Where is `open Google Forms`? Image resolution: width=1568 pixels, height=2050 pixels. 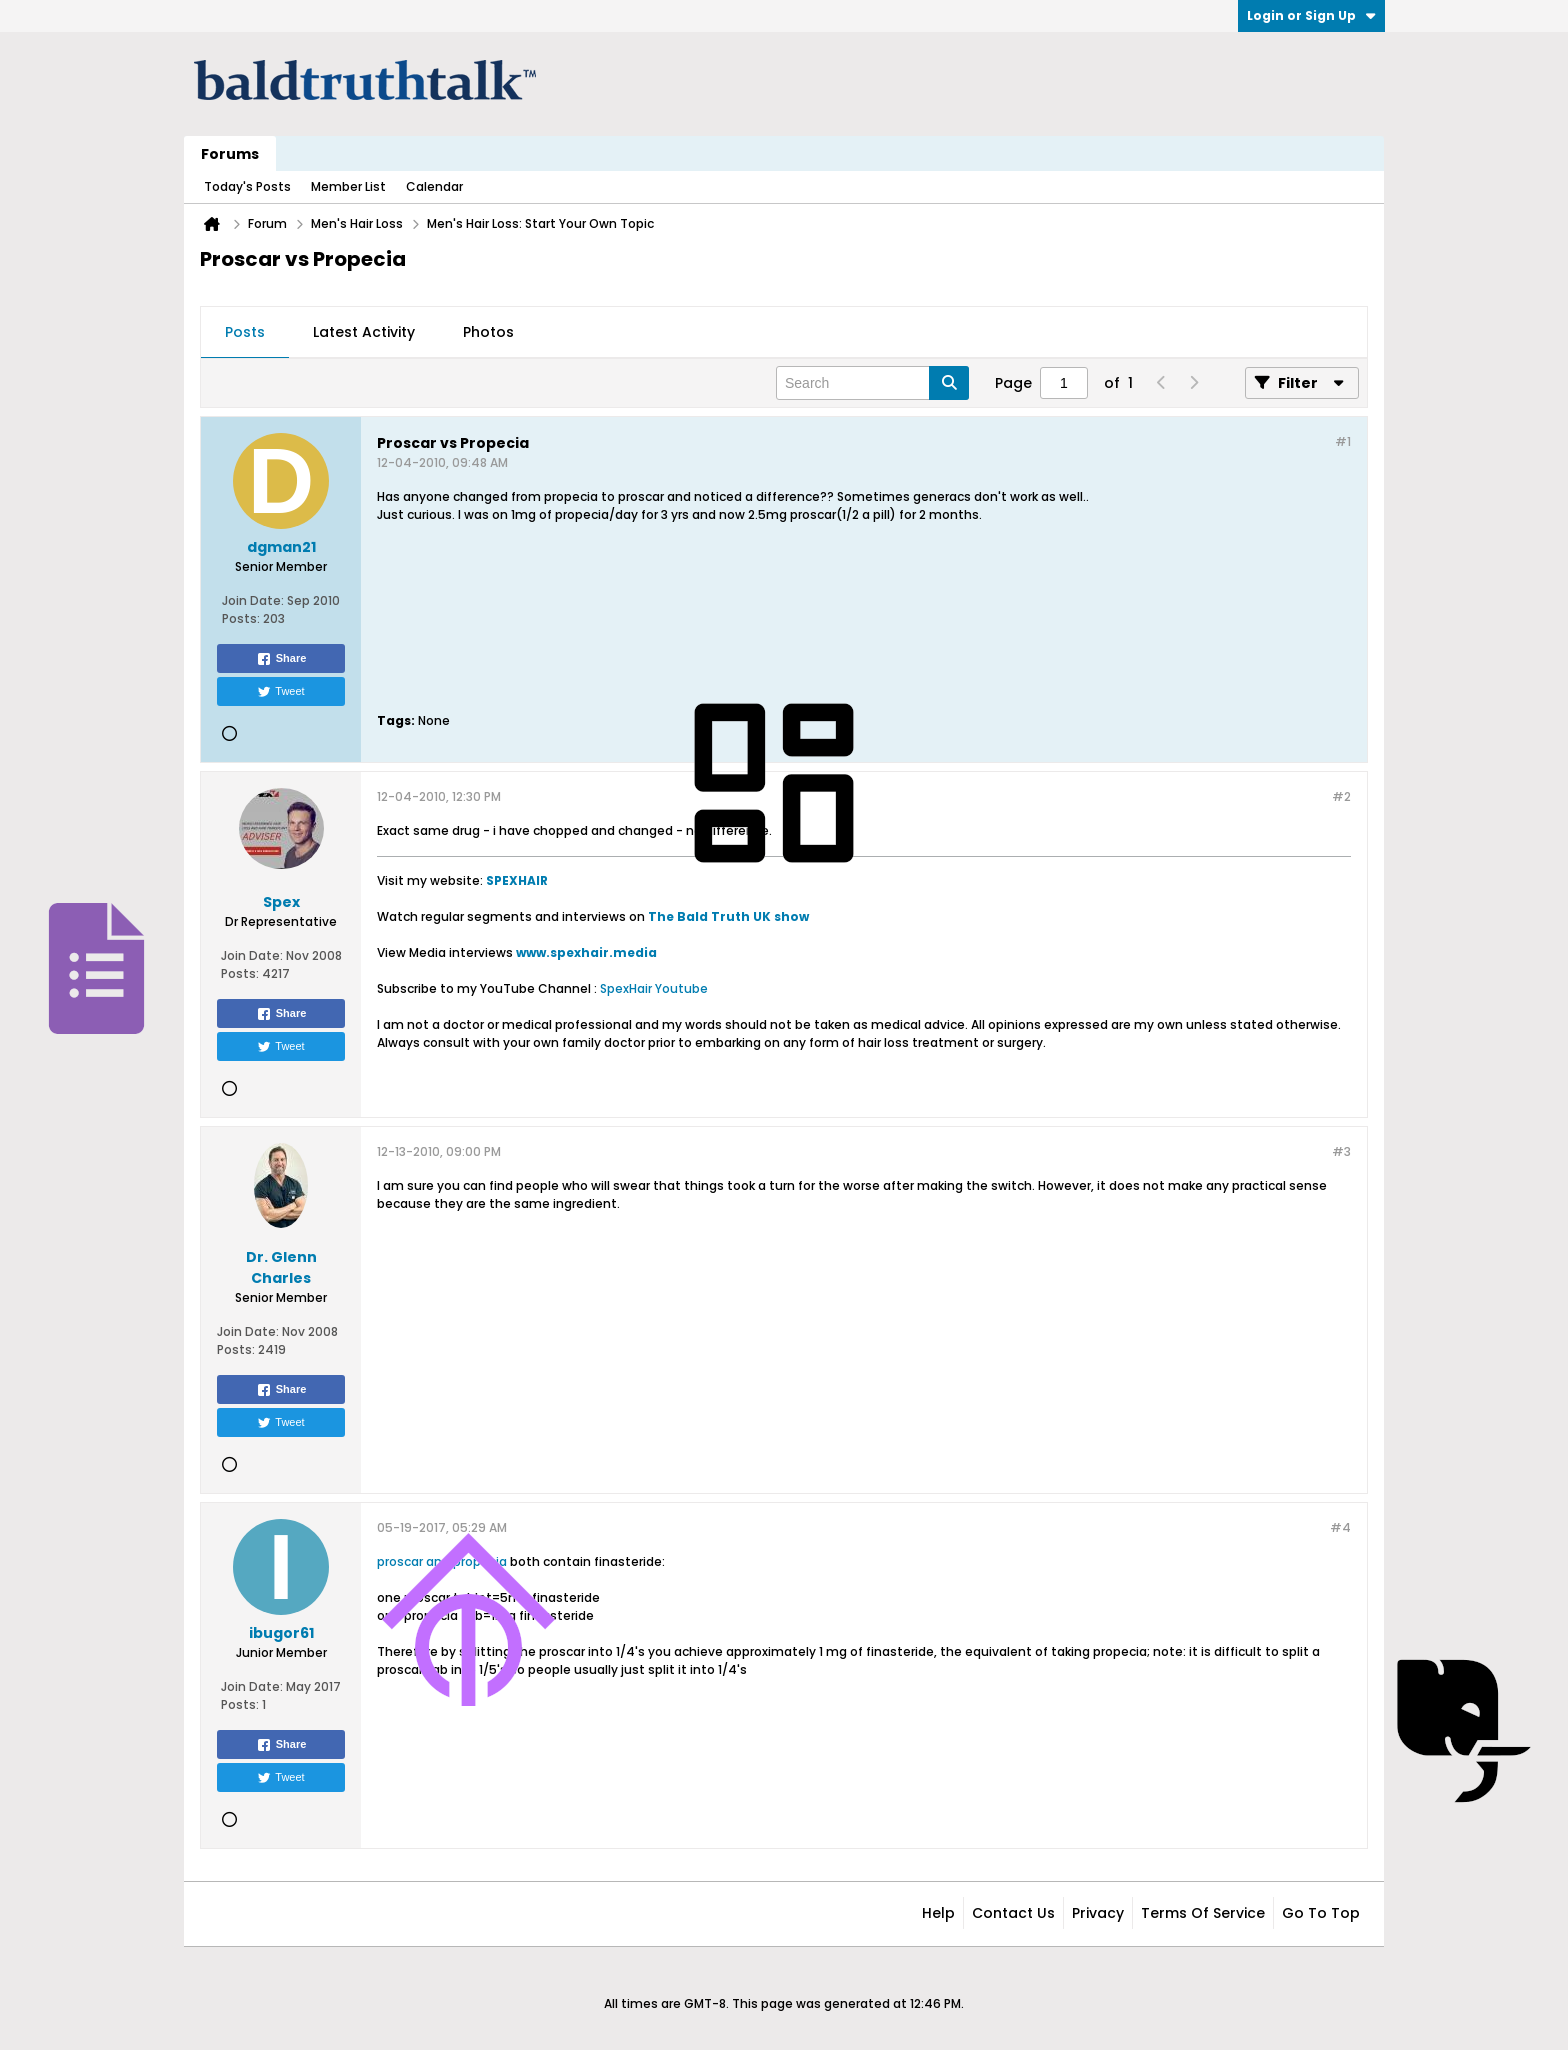
open Google Forms is located at coordinates (96, 968).